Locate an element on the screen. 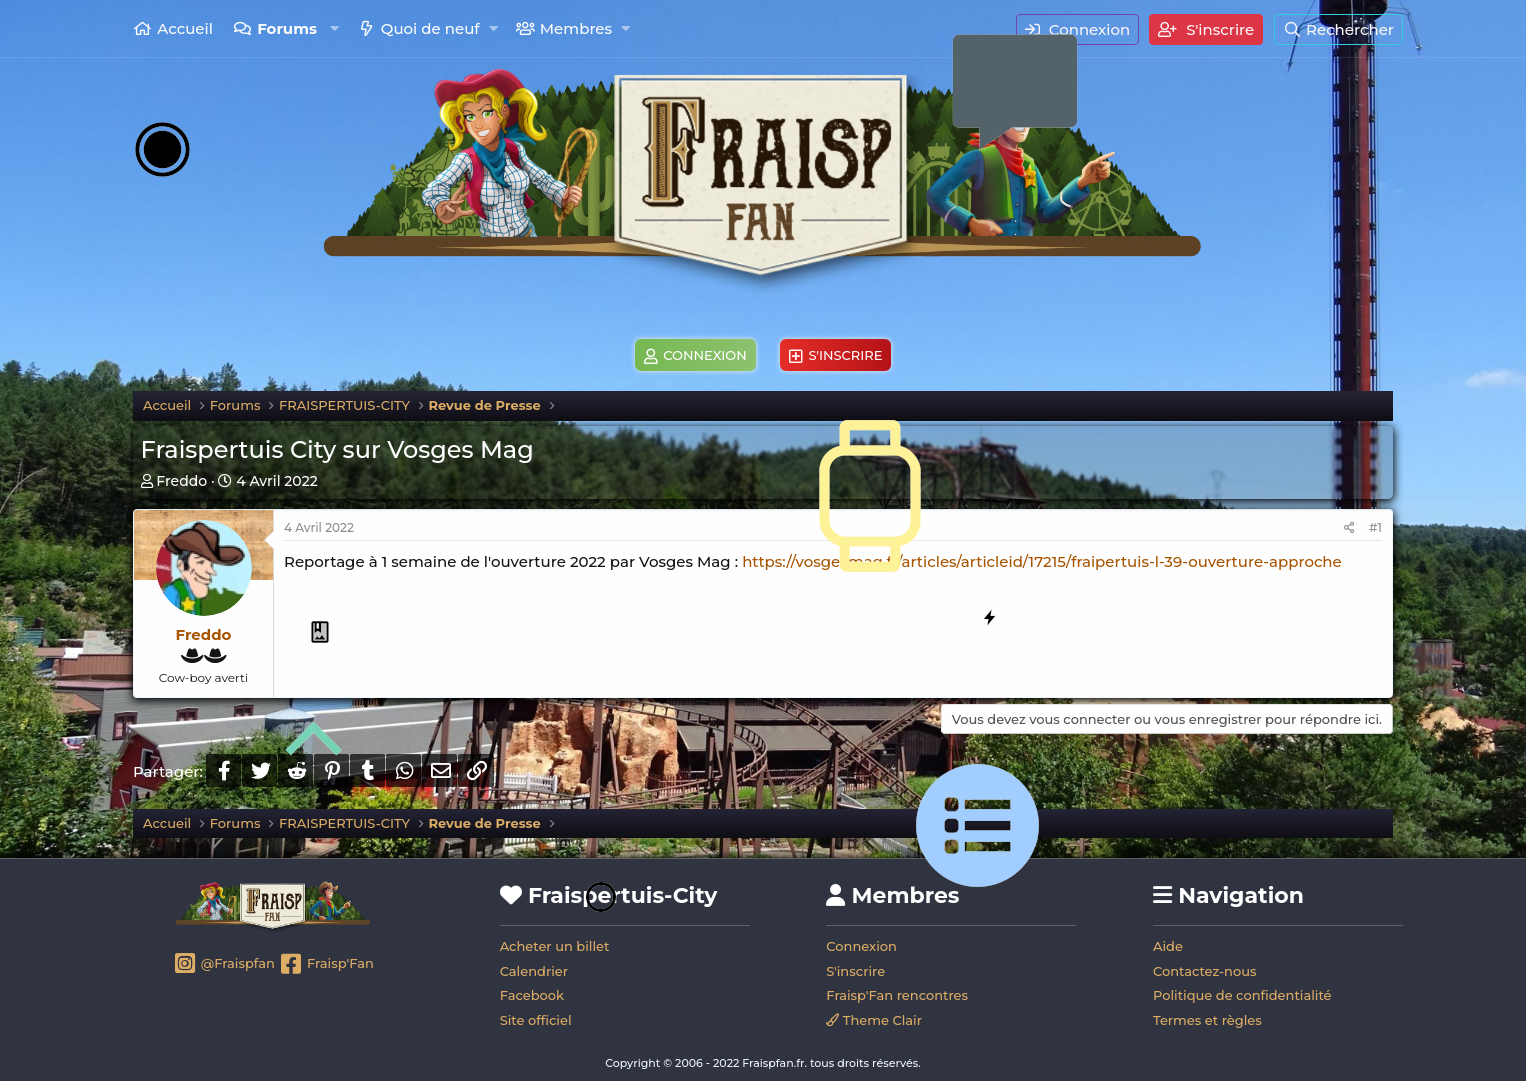 This screenshot has height=1081, width=1526. access smartwatch settings or connectivity is located at coordinates (870, 496).